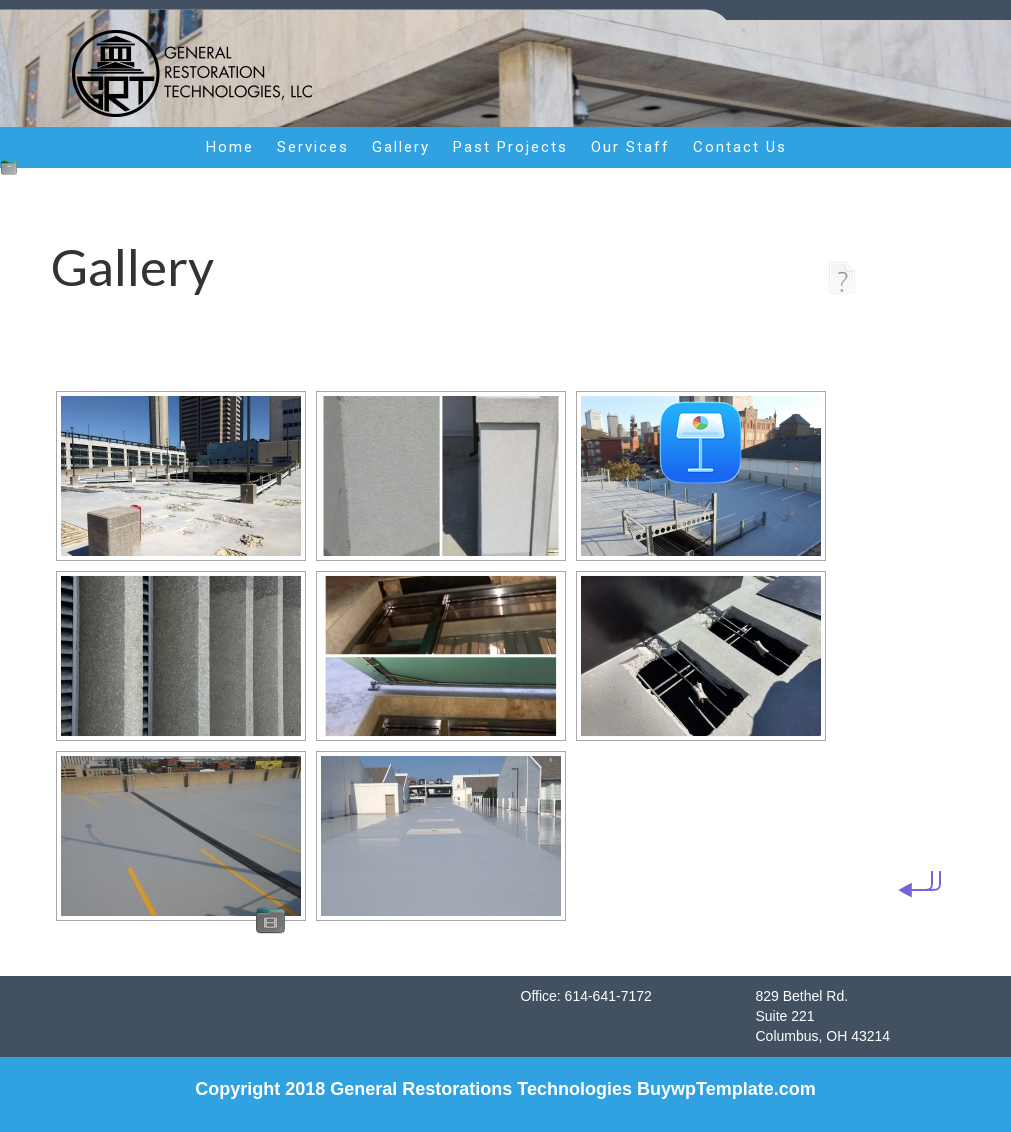 This screenshot has width=1011, height=1132. Describe the element at coordinates (919, 881) in the screenshot. I see `reply to all recipients of an email` at that location.